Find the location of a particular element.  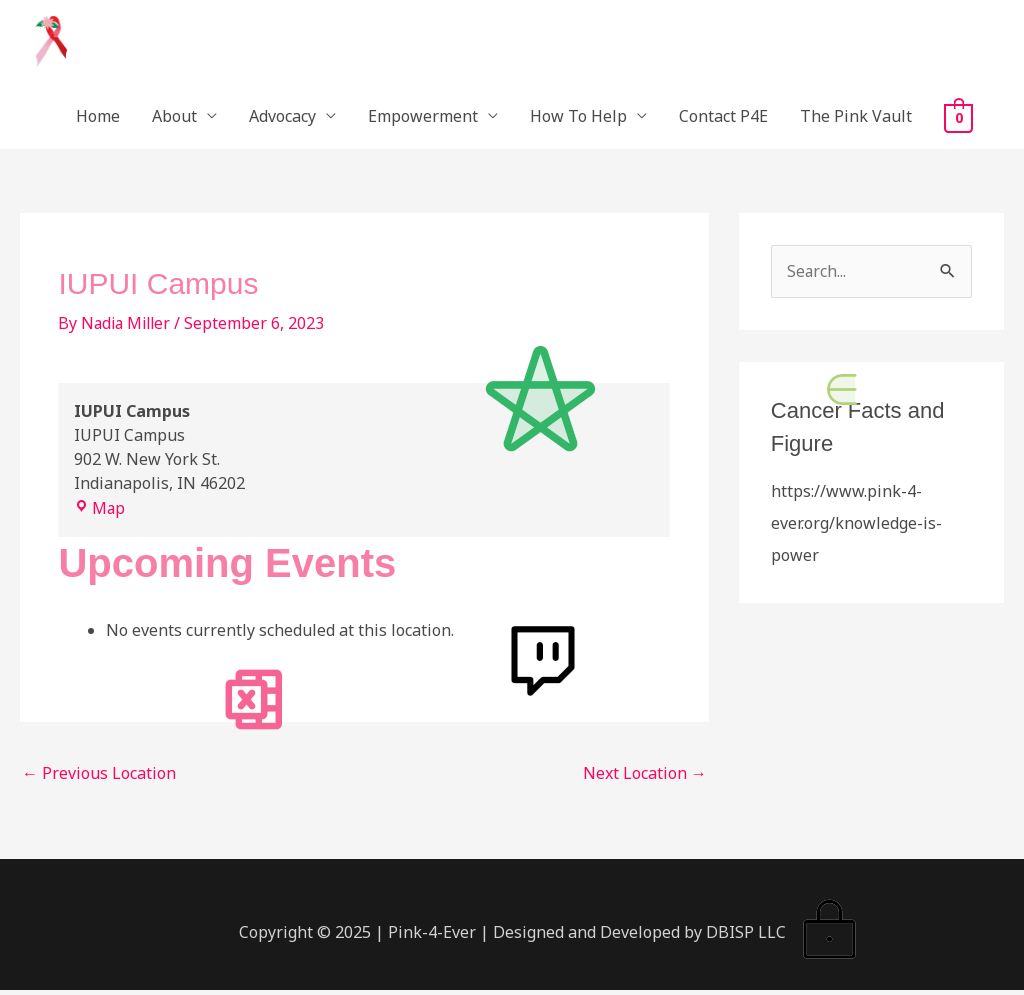

indicates occult or mystical content category is located at coordinates (540, 404).